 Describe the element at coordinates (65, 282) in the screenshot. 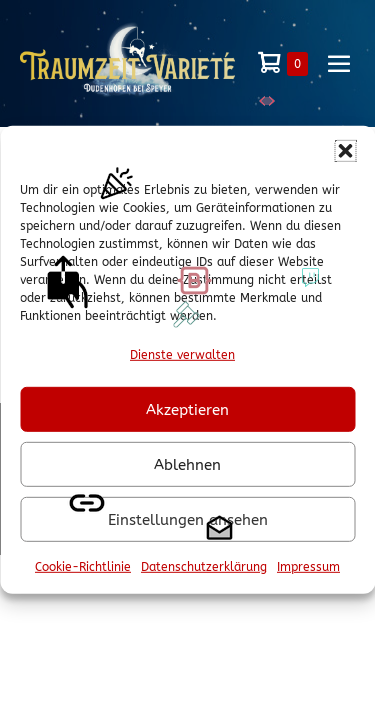

I see `deposit or submit an item` at that location.